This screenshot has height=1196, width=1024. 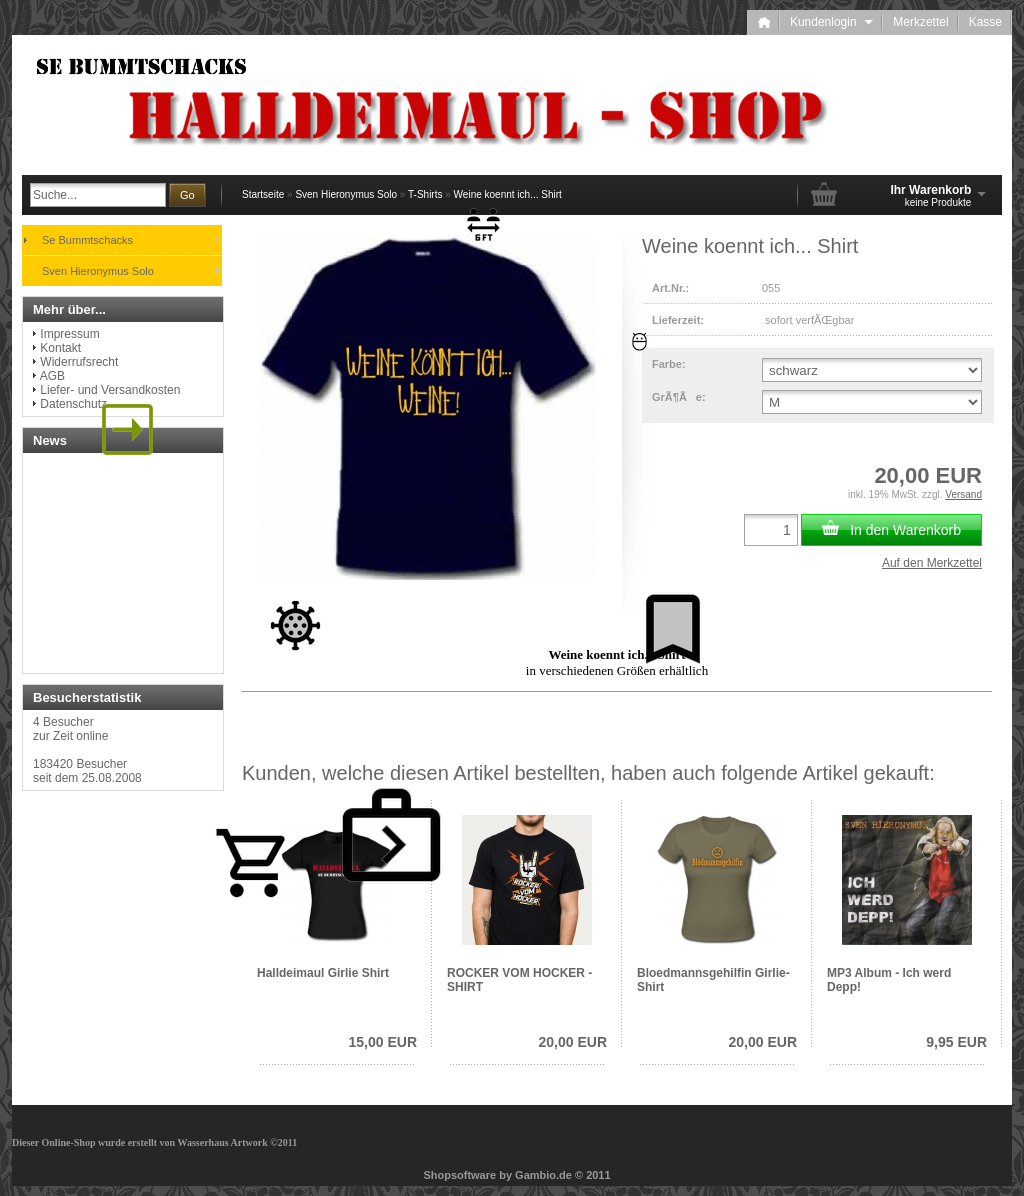 I want to click on view your shopping cart, so click(x=254, y=863).